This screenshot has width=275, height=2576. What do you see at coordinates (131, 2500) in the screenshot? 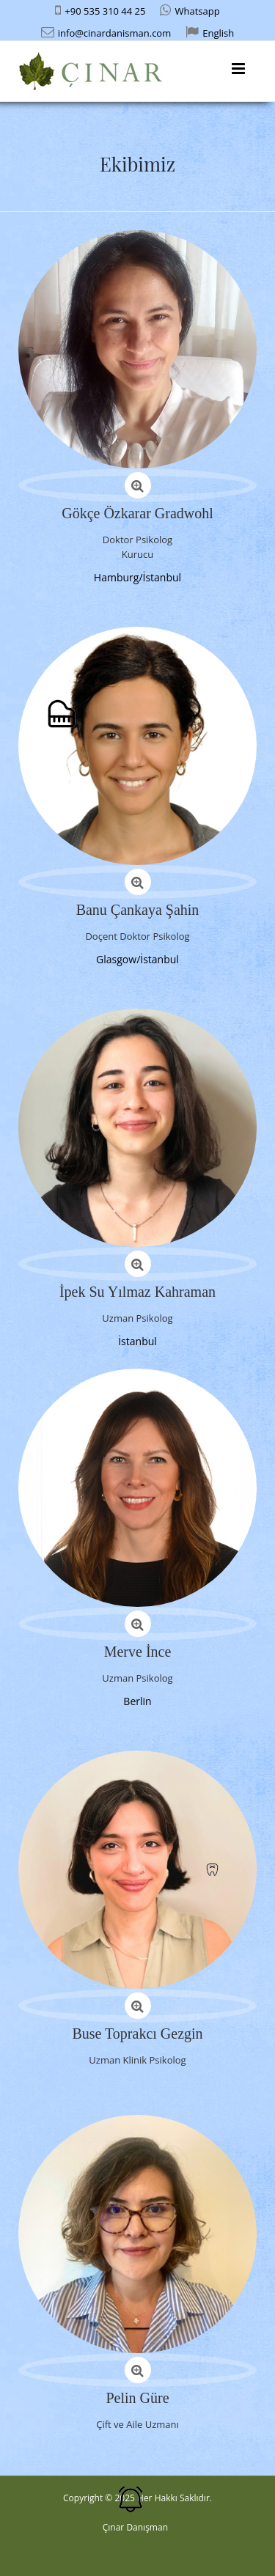
I see `view notifications` at bounding box center [131, 2500].